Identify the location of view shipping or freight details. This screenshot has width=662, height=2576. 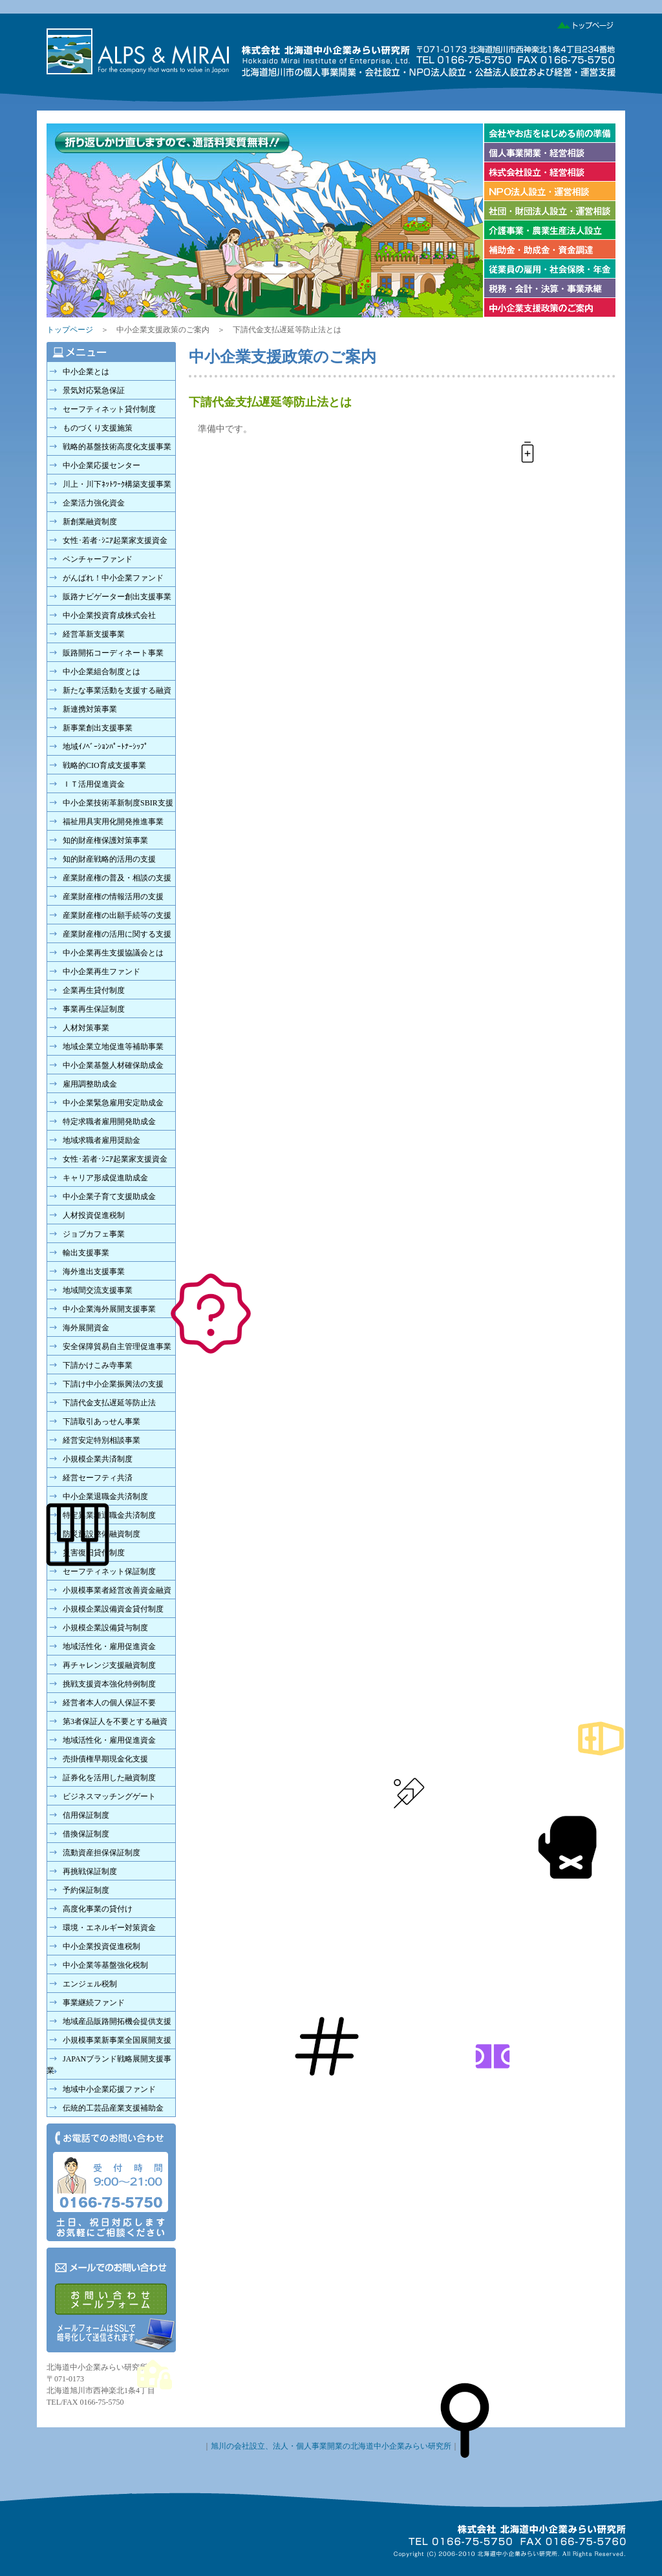
(601, 1738).